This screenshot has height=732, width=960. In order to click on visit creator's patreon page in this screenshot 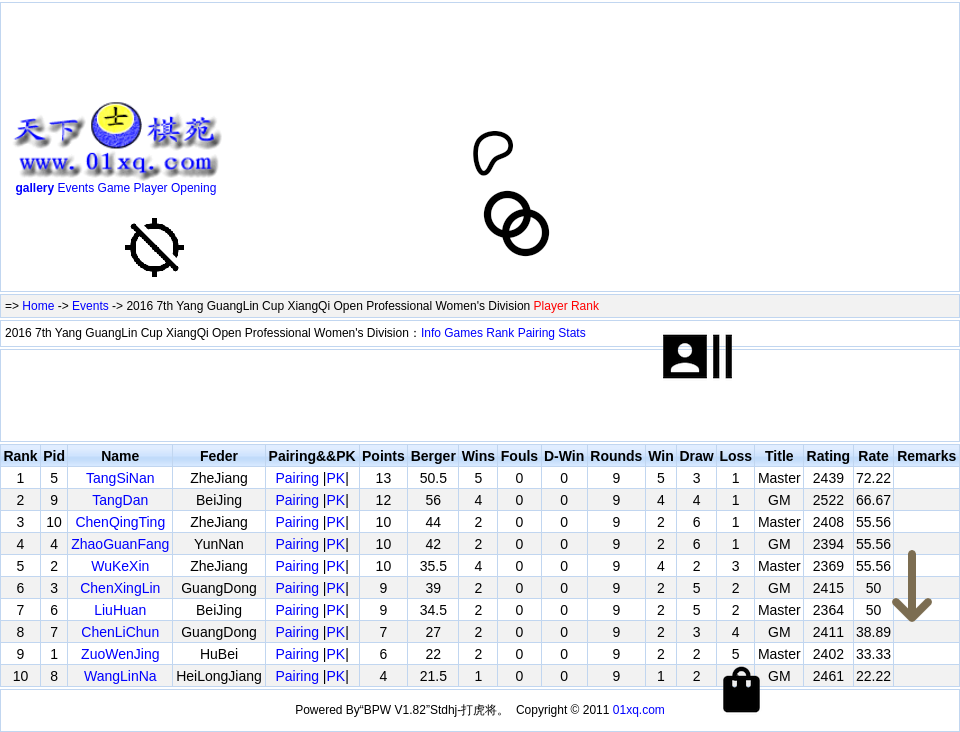, I will do `click(491, 152)`.